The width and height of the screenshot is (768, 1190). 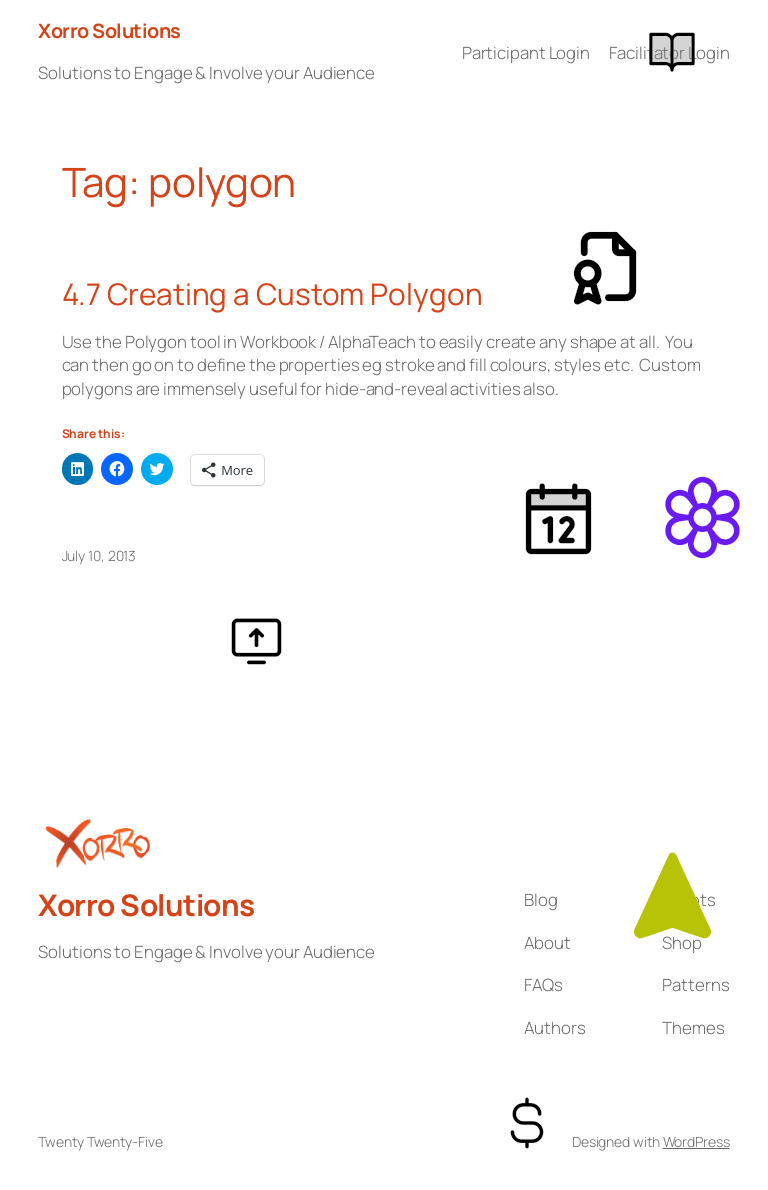 What do you see at coordinates (558, 521) in the screenshot?
I see `view or open the calendar` at bounding box center [558, 521].